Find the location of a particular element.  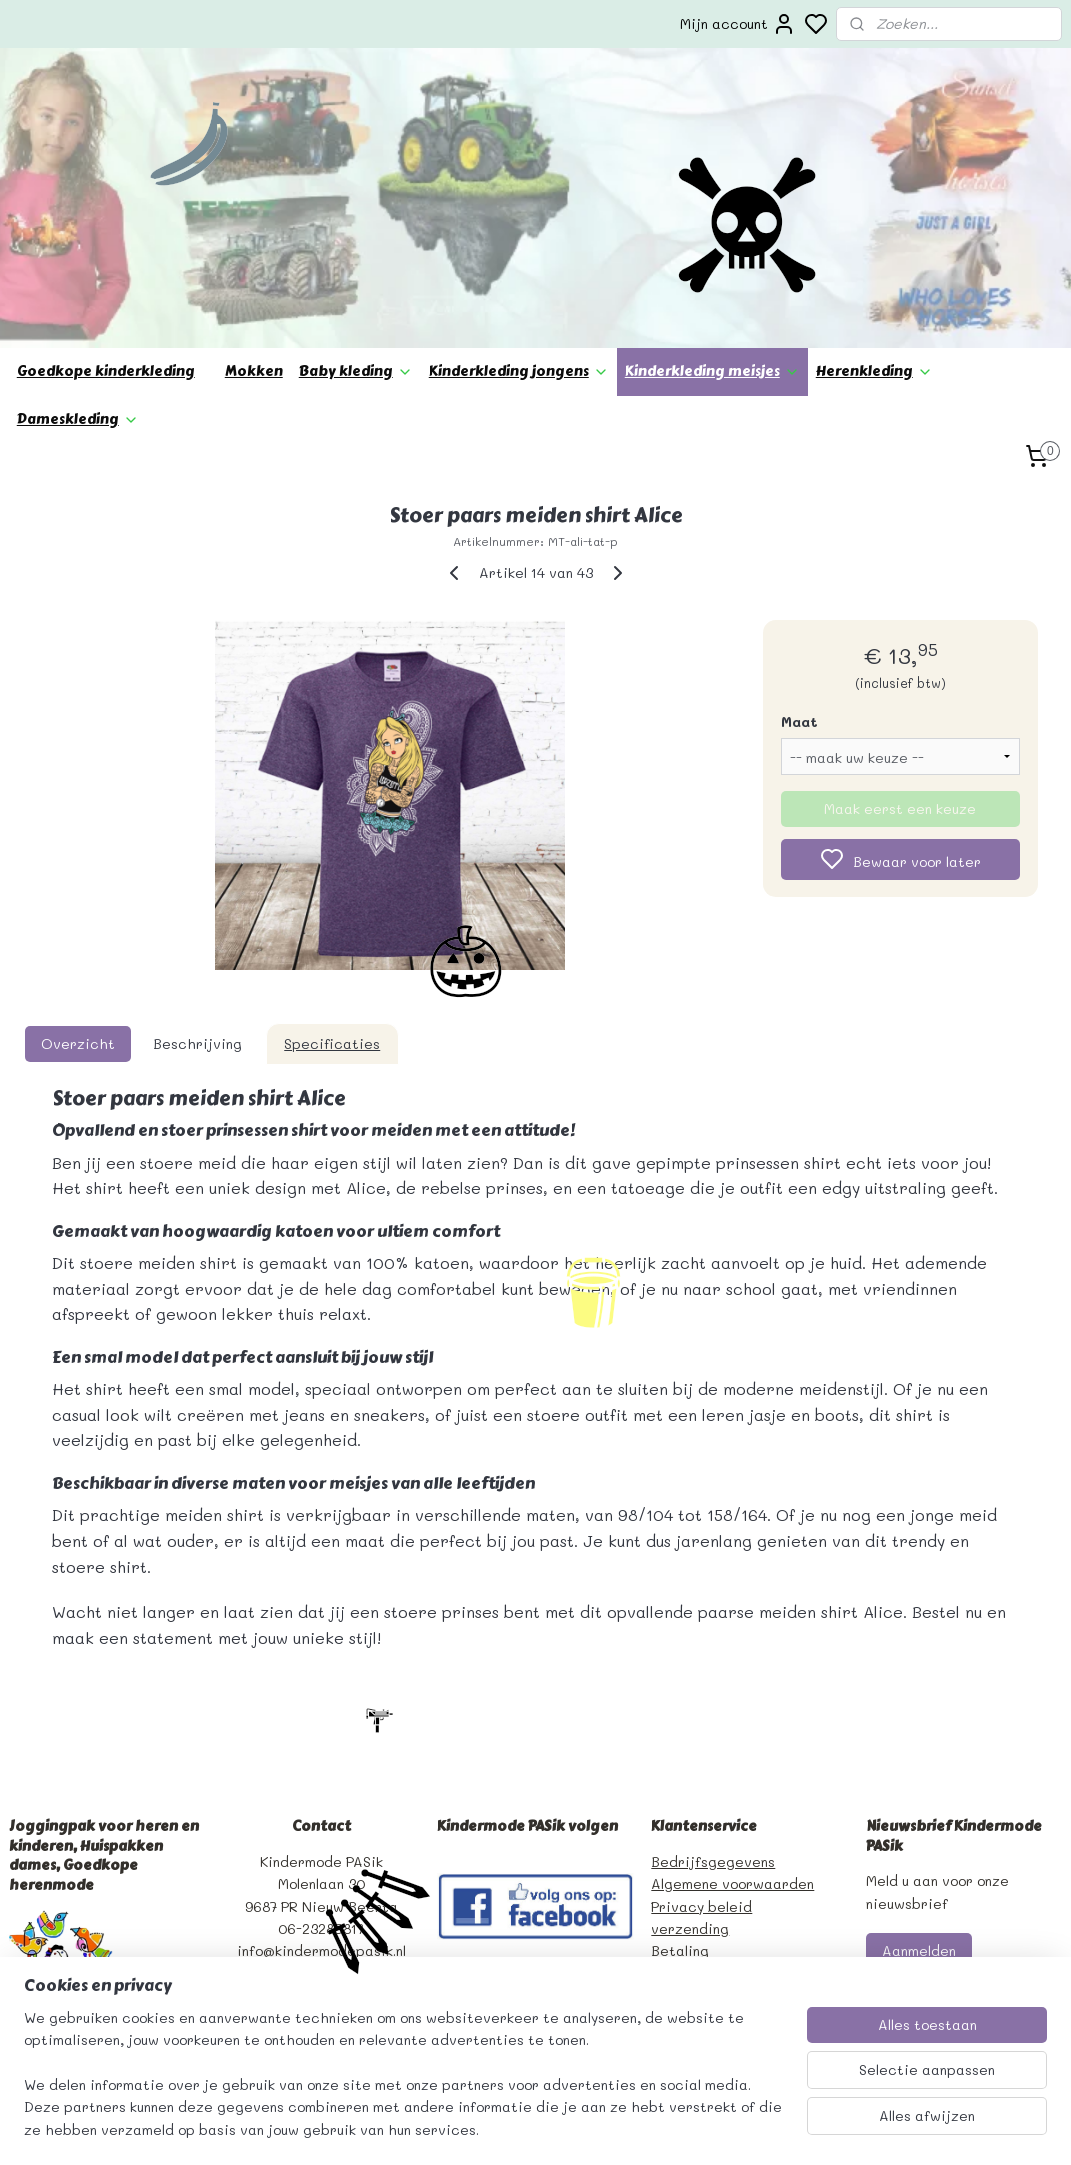

indicates banana or tropical fruit category is located at coordinates (189, 143).